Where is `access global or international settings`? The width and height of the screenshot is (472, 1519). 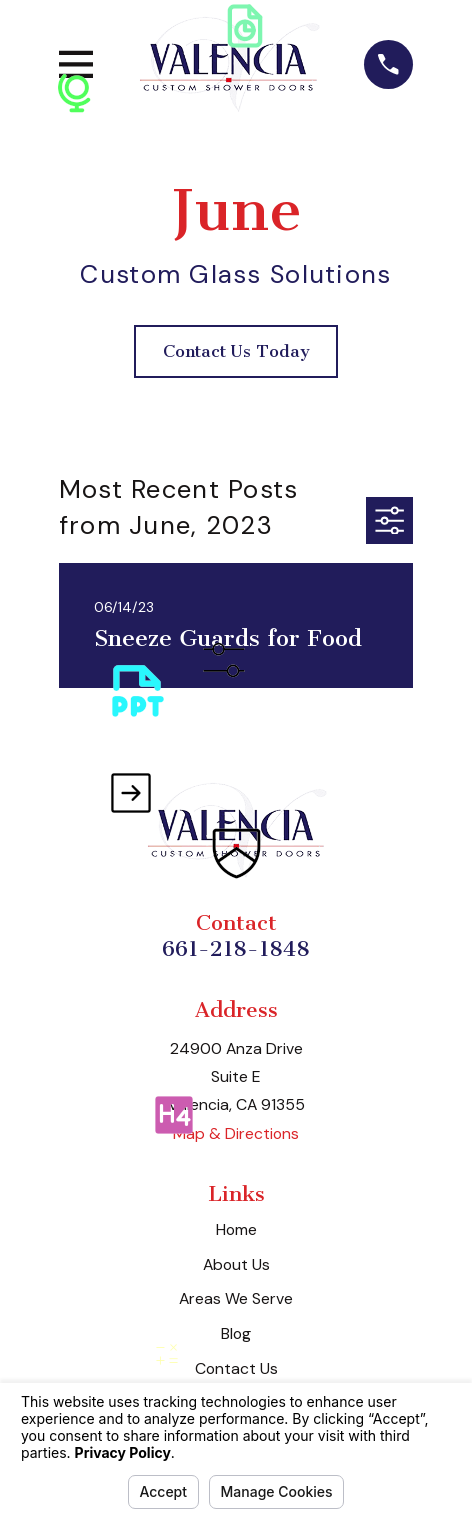 access global or international settings is located at coordinates (75, 91).